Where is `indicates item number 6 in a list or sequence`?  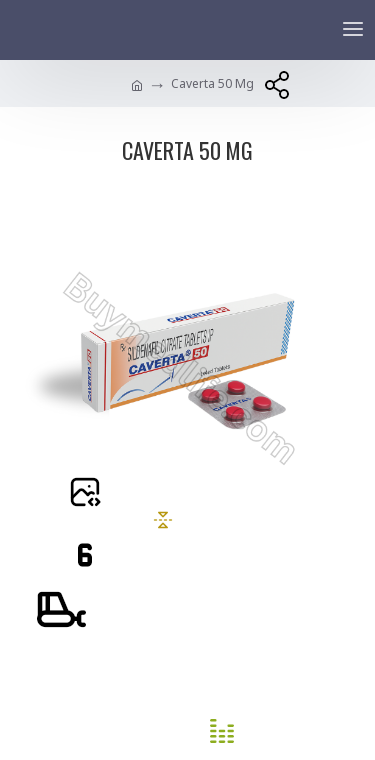
indicates item number 6 in a list or sequence is located at coordinates (85, 555).